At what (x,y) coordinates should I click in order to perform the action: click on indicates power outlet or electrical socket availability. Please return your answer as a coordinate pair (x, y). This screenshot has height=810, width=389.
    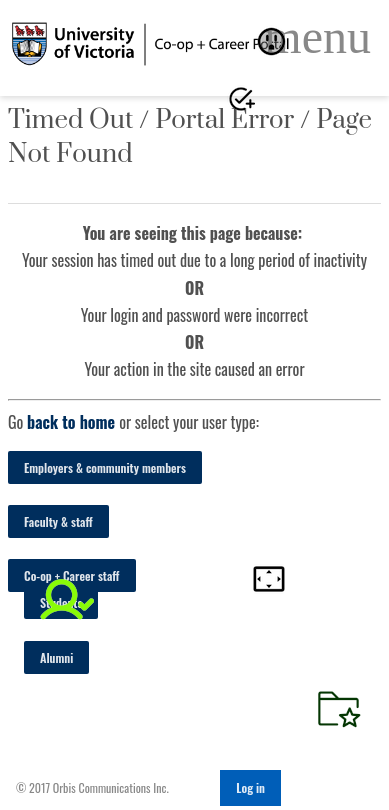
    Looking at the image, I should click on (271, 41).